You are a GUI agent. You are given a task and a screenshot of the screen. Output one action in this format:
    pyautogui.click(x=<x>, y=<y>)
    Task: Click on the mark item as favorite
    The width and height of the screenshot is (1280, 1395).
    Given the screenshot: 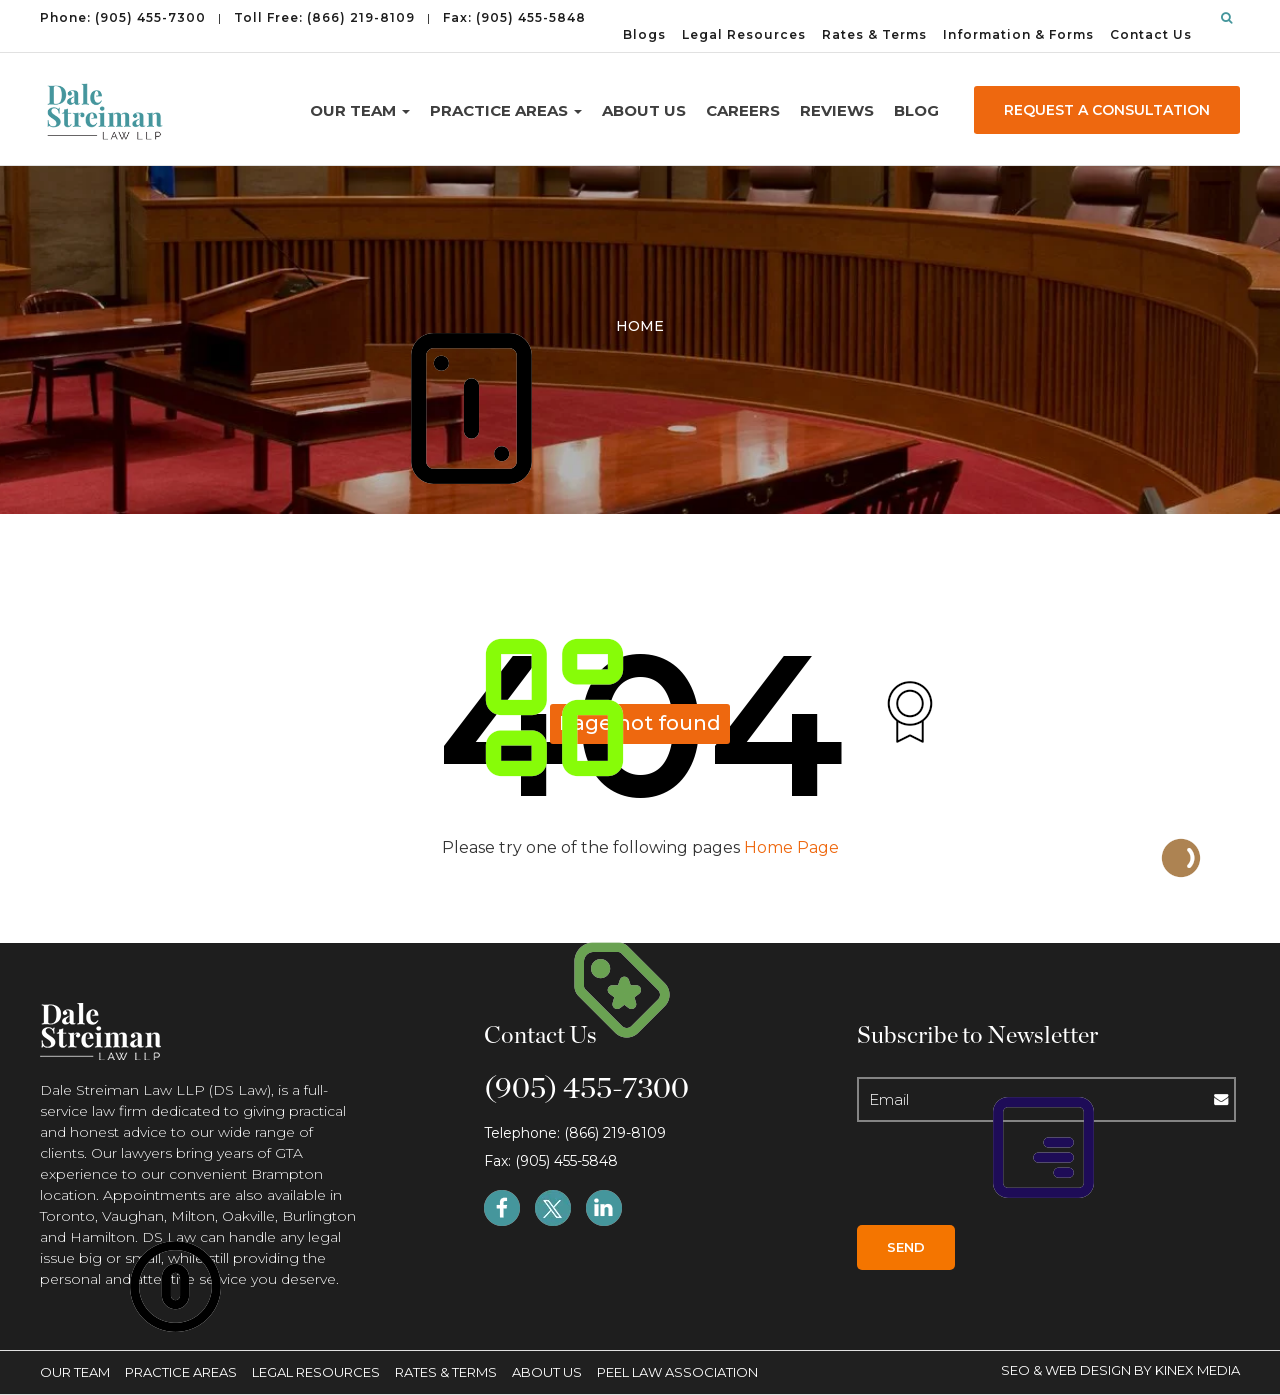 What is the action you would take?
    pyautogui.click(x=622, y=990)
    